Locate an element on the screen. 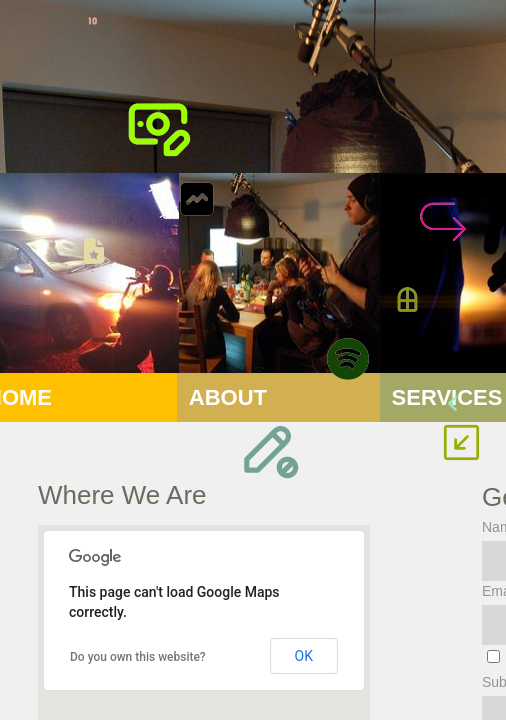  open Spotify app is located at coordinates (348, 359).